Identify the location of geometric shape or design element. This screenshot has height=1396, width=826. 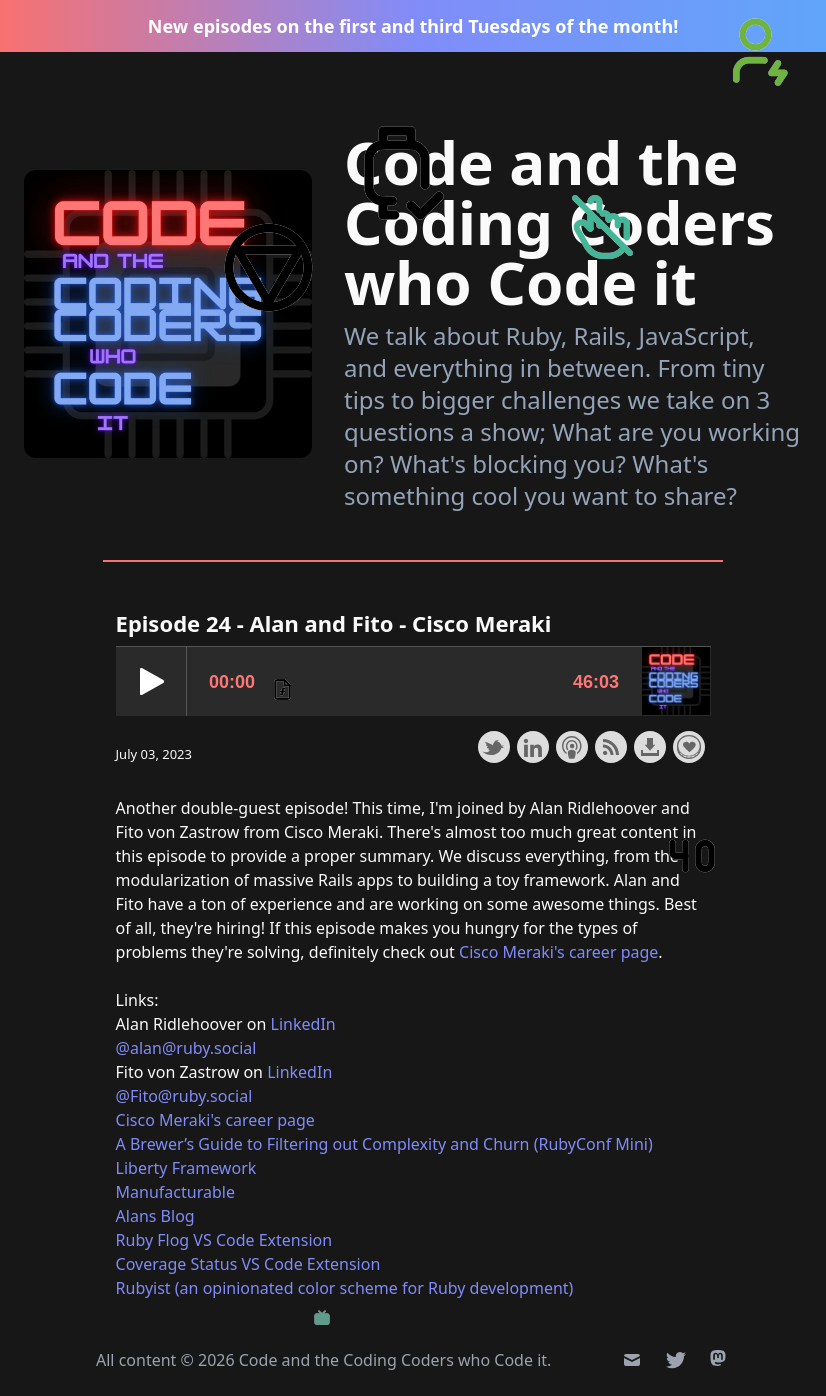
(268, 267).